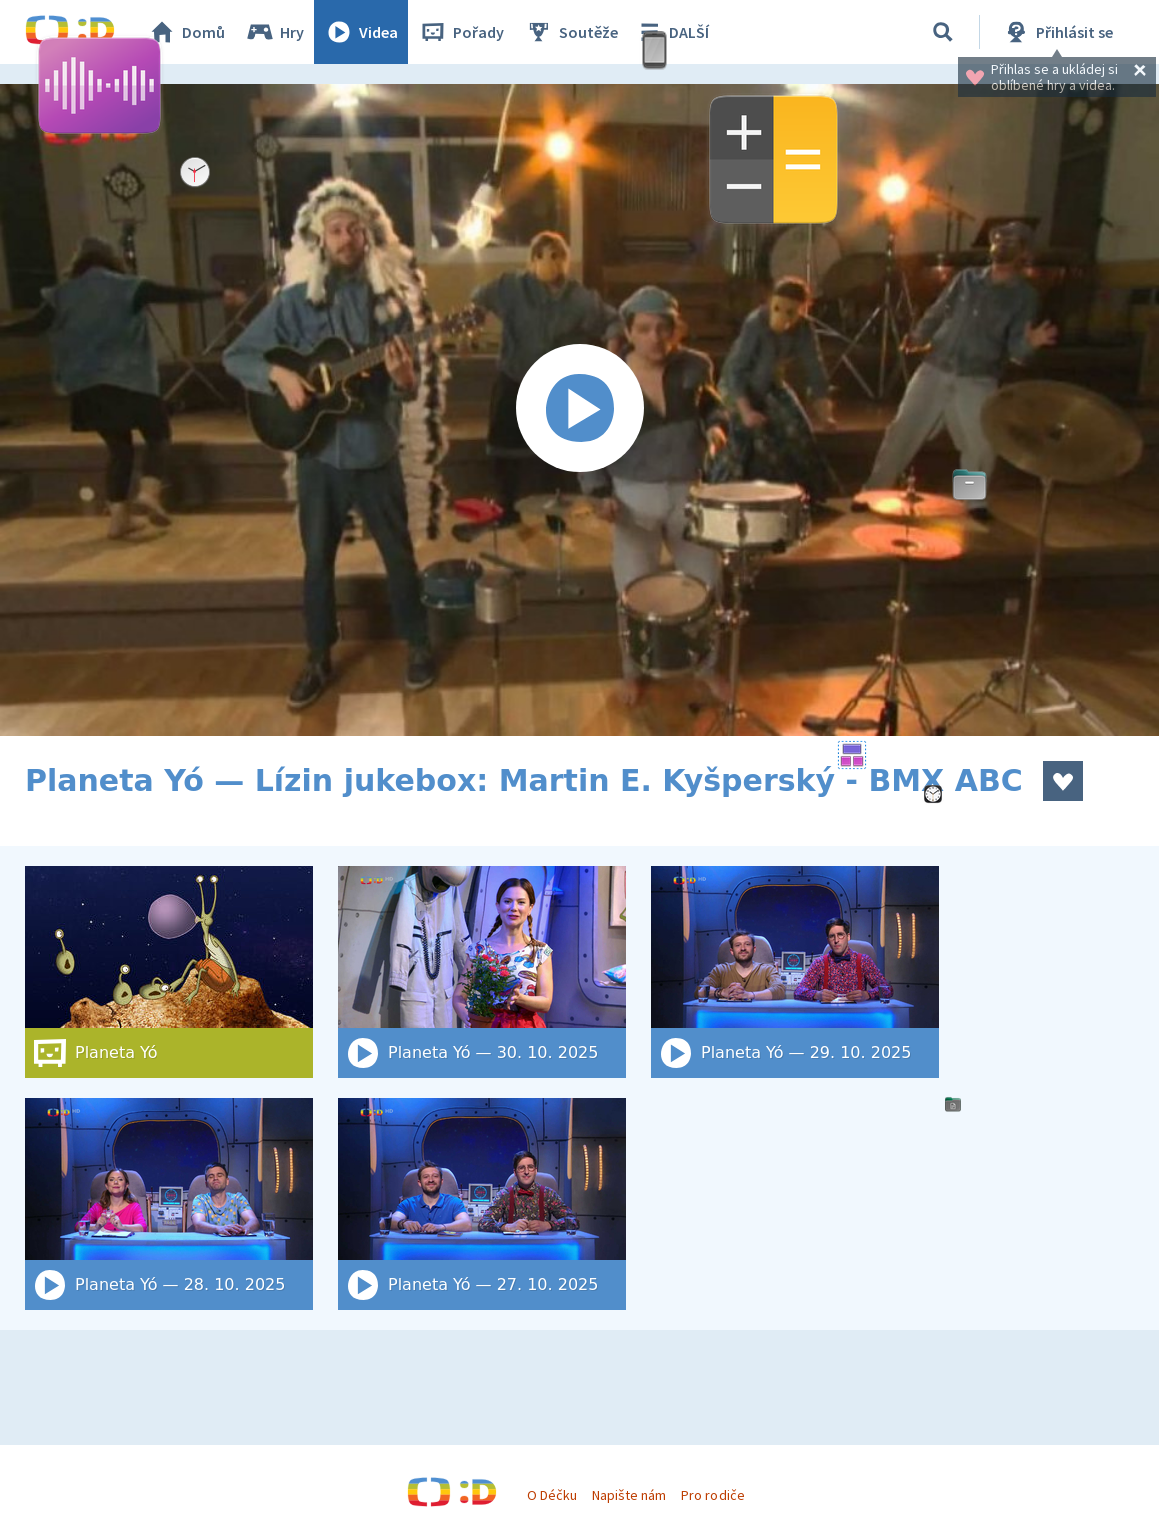  What do you see at coordinates (195, 172) in the screenshot?
I see `open recently accessed documents` at bounding box center [195, 172].